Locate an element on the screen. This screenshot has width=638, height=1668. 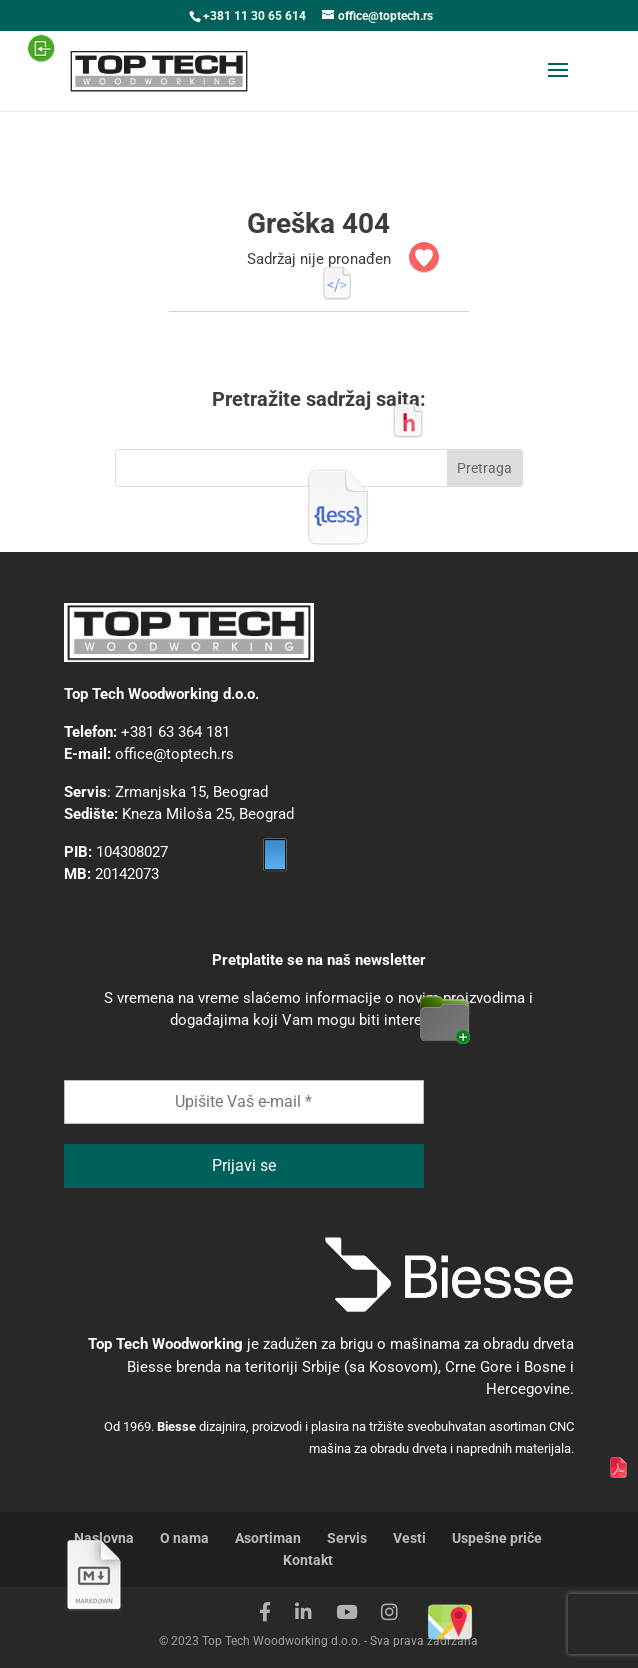
iPad device icon is located at coordinates (275, 855).